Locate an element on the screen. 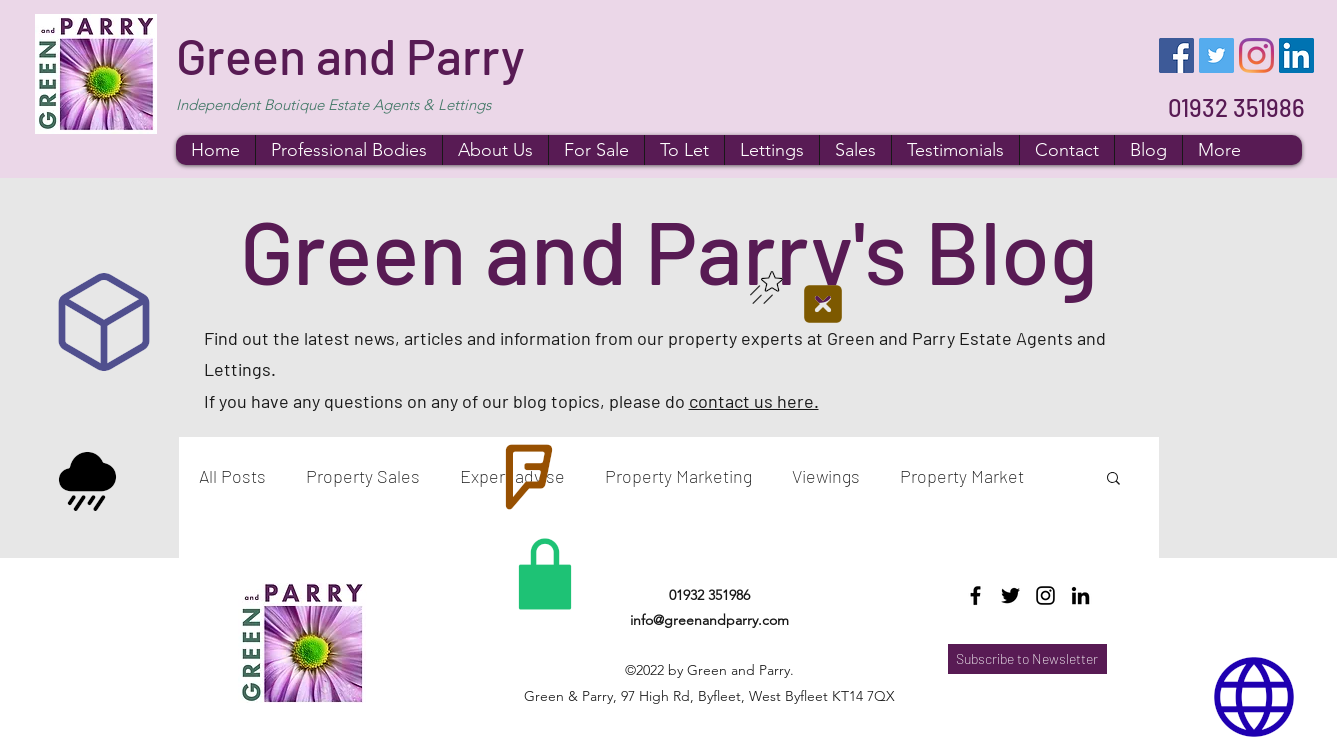  access website or browse the internet is located at coordinates (1254, 697).